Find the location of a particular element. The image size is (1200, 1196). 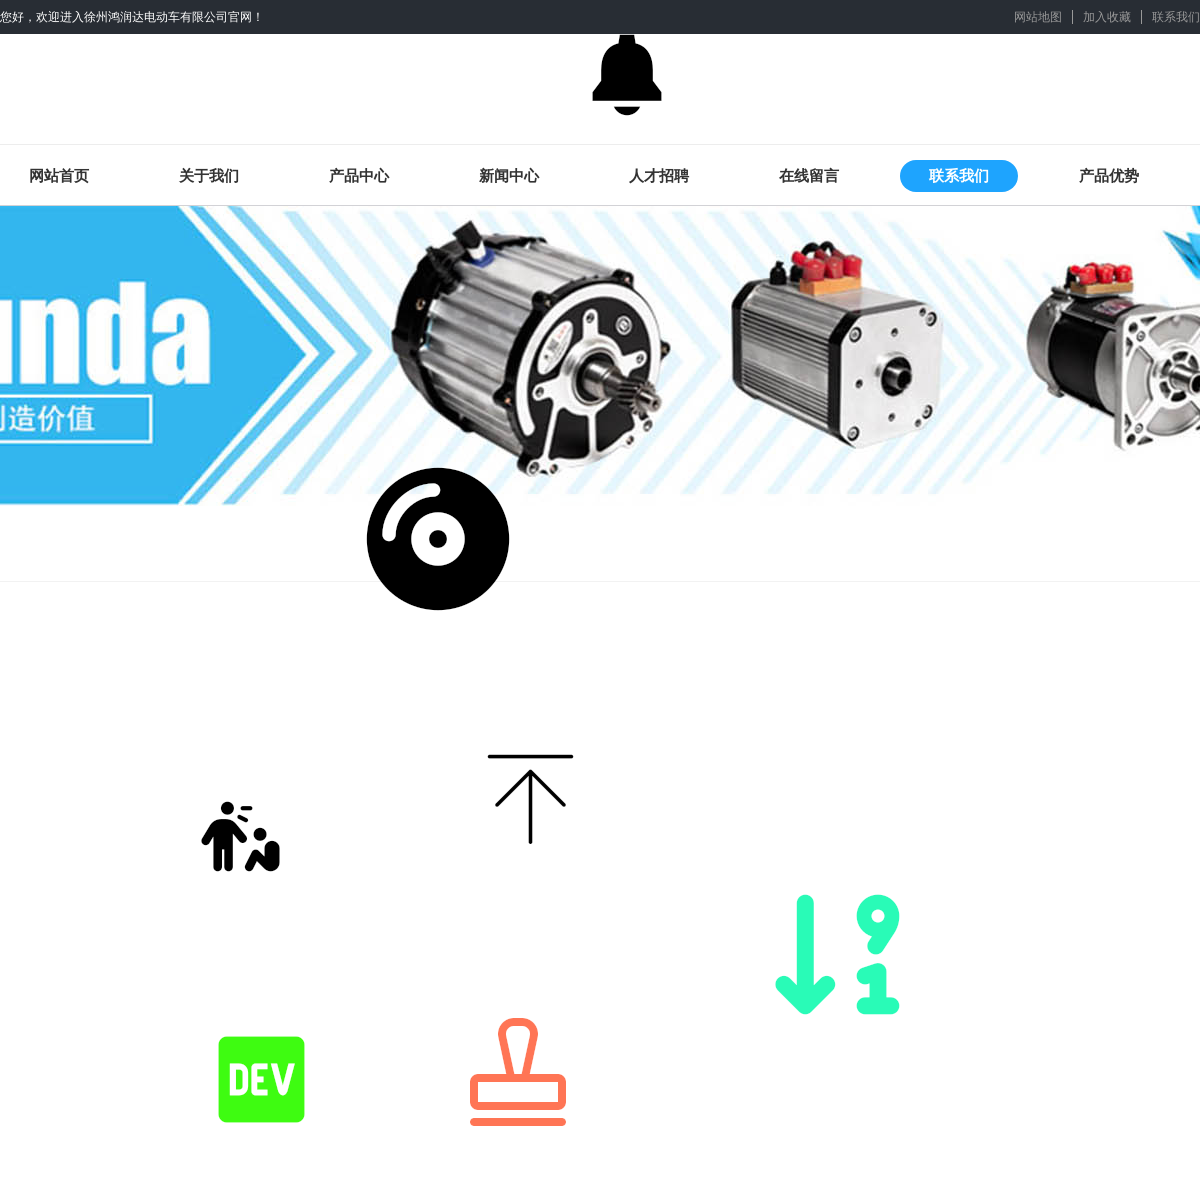

scroll to top of page is located at coordinates (530, 797).